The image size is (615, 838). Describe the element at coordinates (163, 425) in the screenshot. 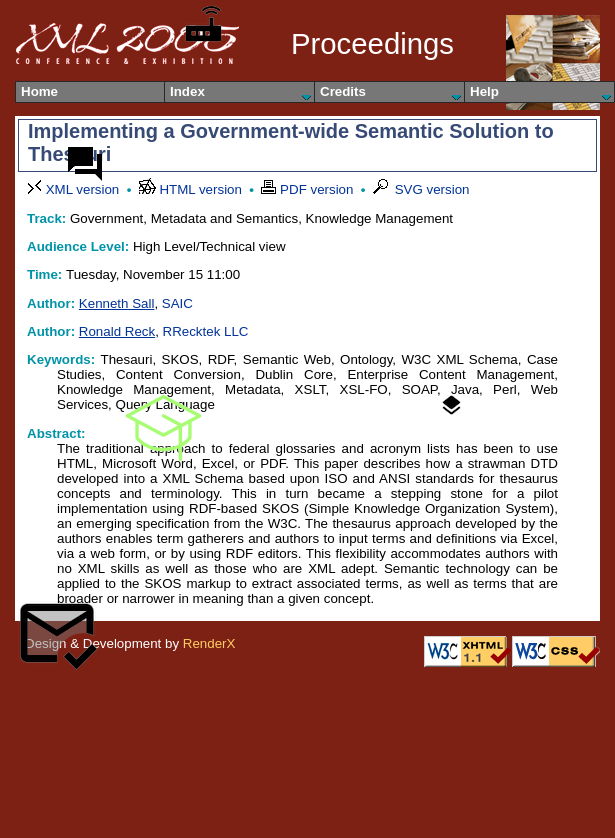

I see `access education or learning resources` at that location.